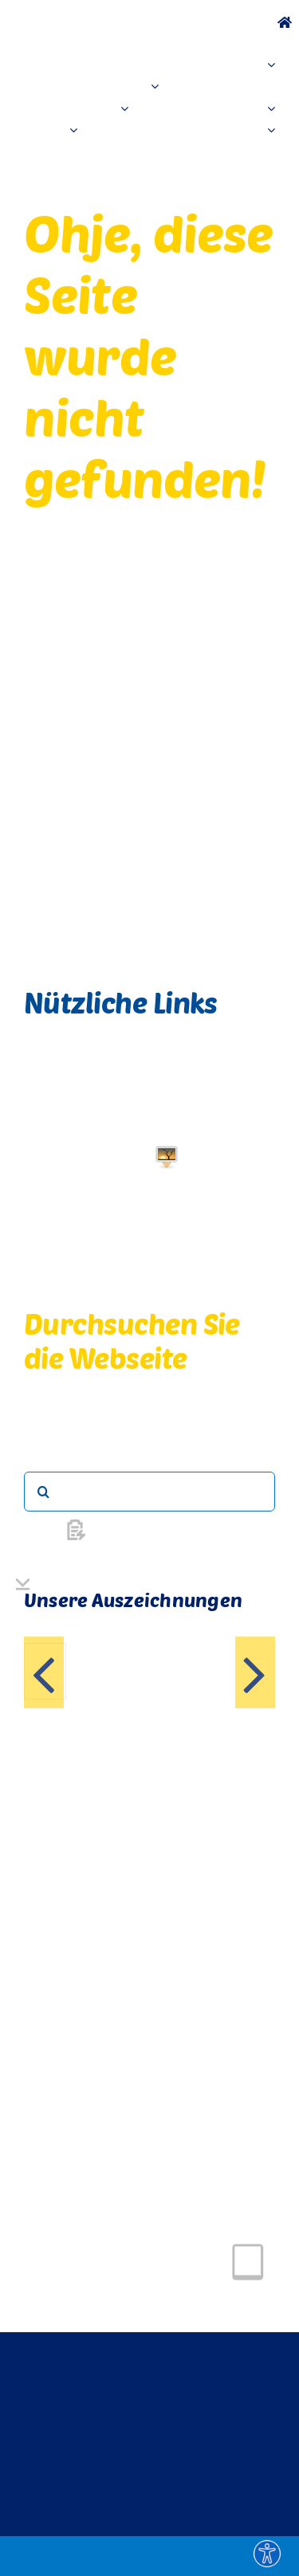  What do you see at coordinates (250, 2262) in the screenshot?
I see `indicates an iPad or Apple tablet device` at bounding box center [250, 2262].